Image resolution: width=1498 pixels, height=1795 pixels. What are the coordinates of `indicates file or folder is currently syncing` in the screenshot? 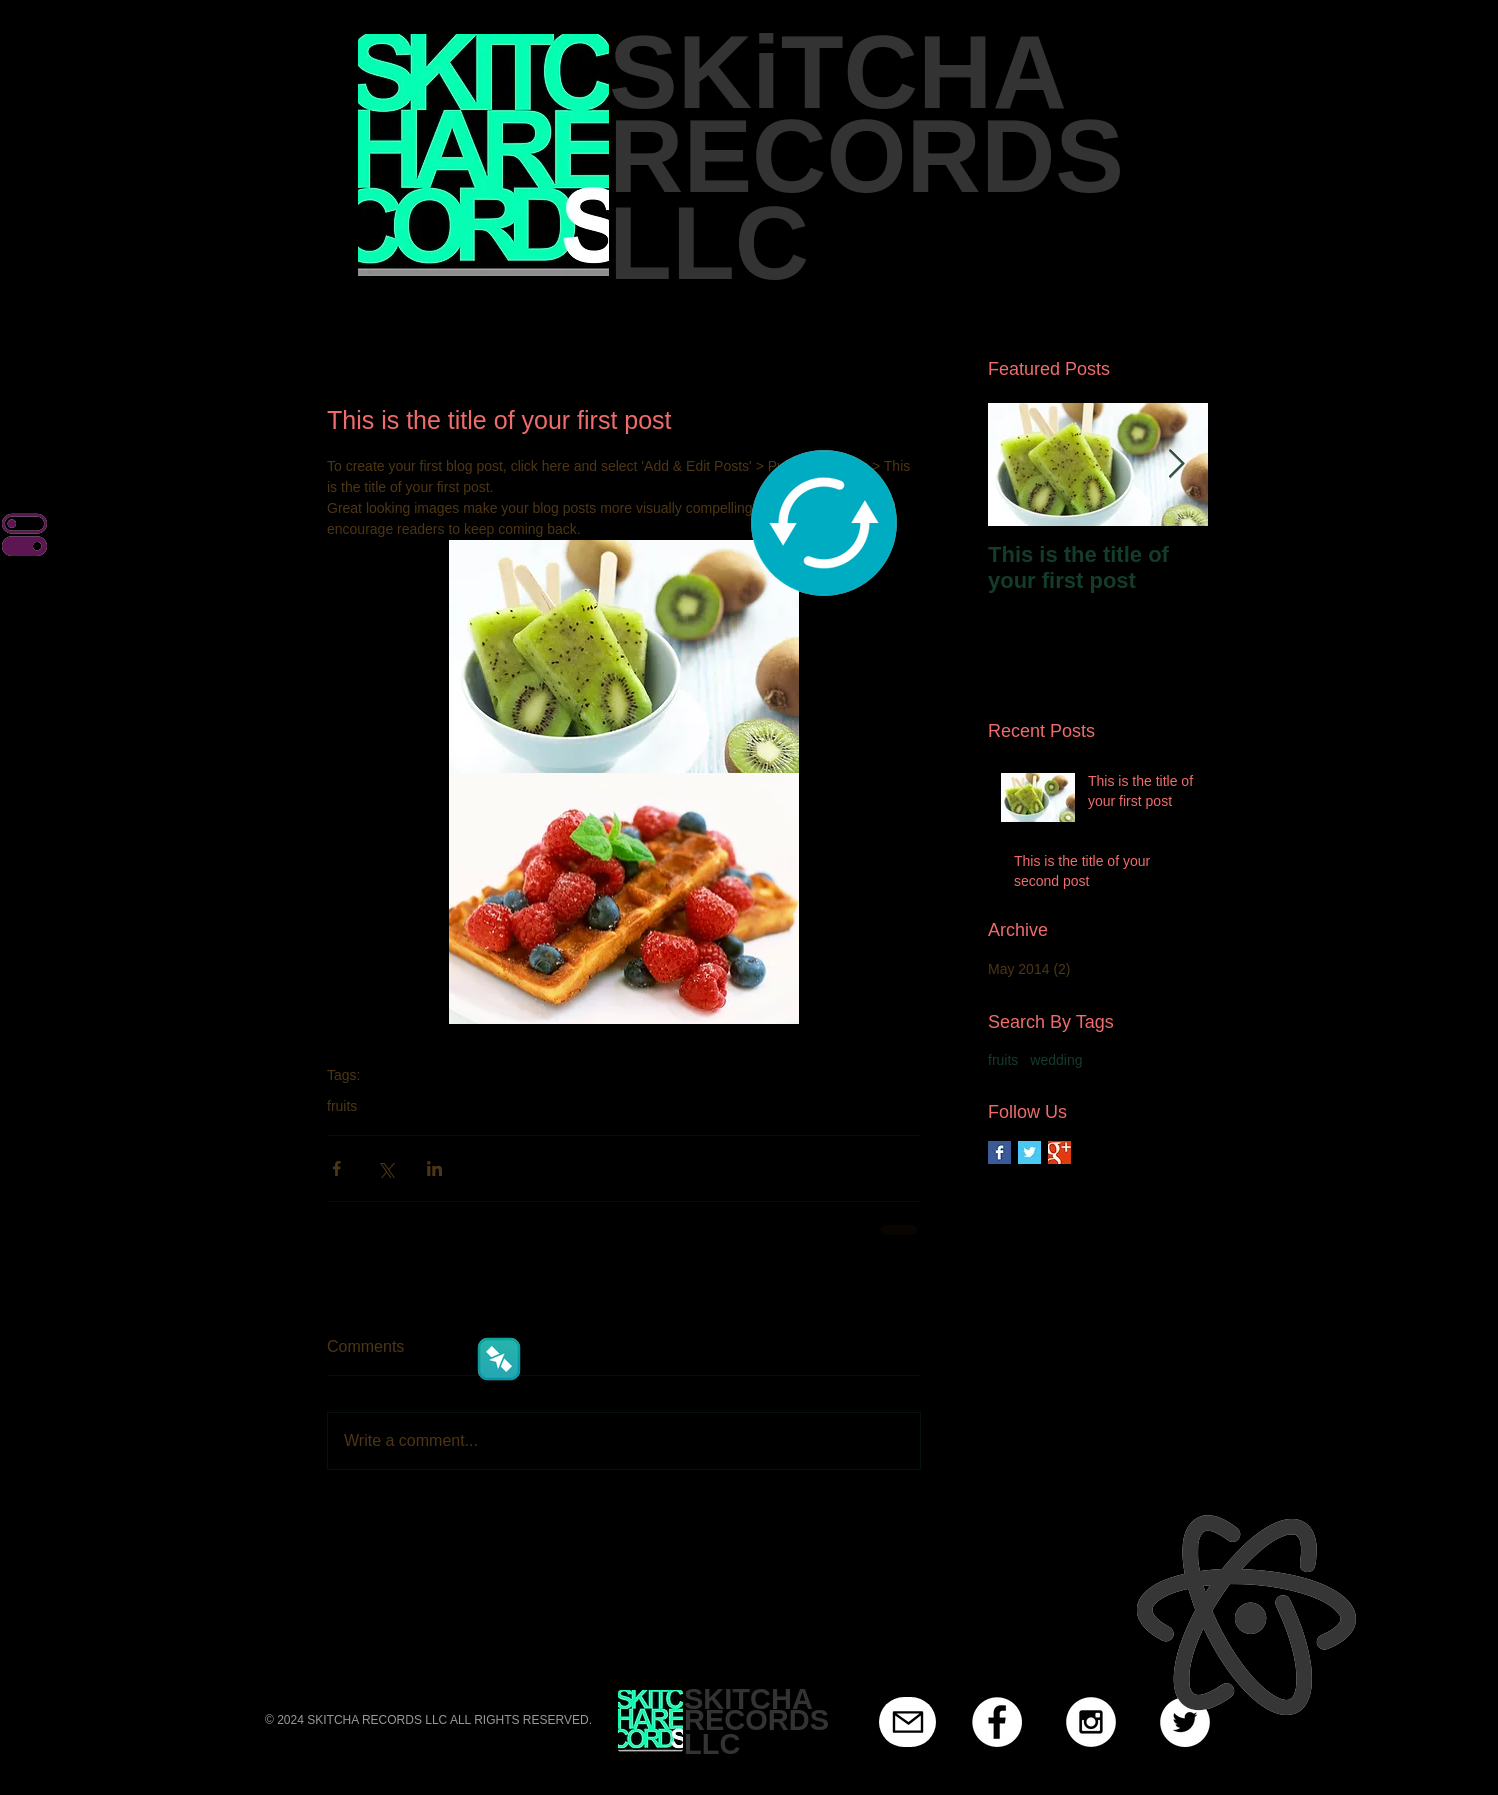 It's located at (824, 523).